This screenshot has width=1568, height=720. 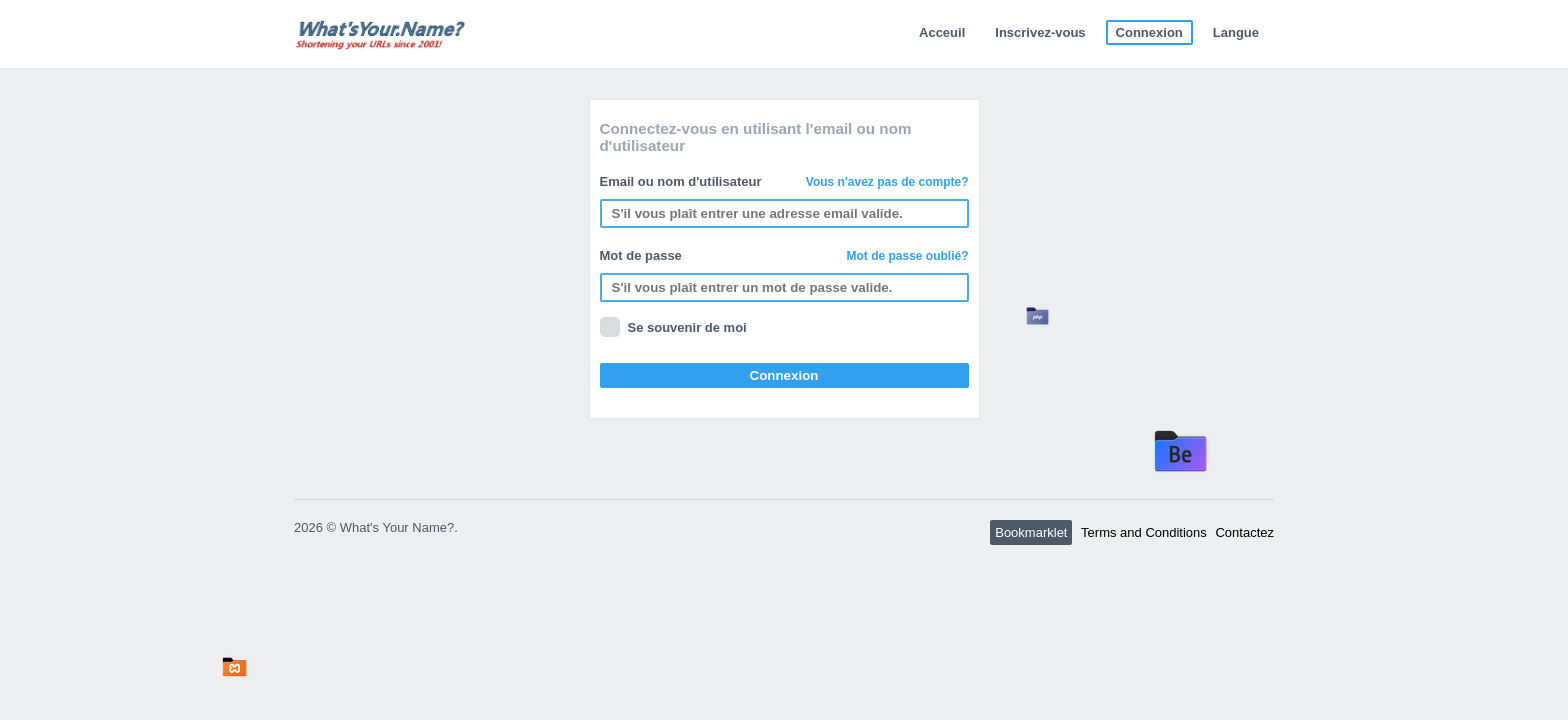 I want to click on open XAMPP local server files folder, so click(x=234, y=667).